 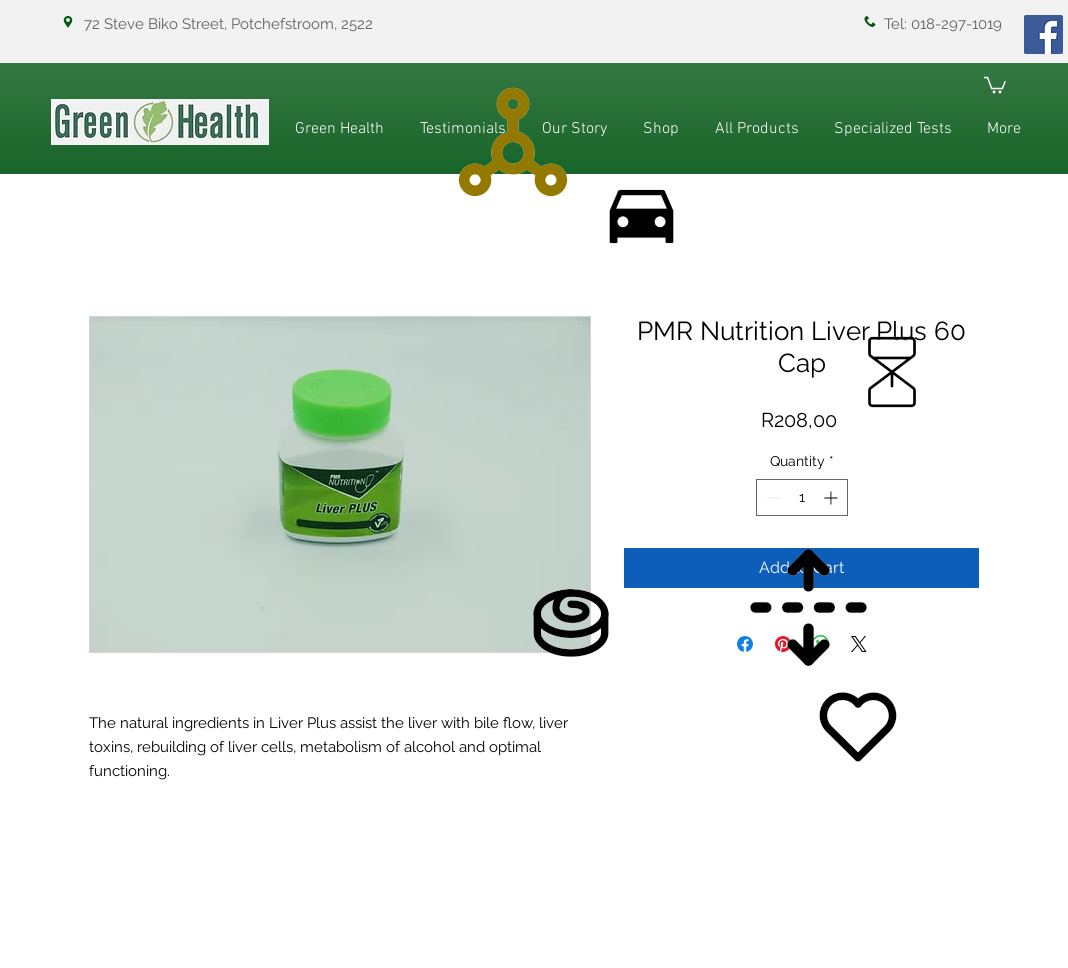 What do you see at coordinates (808, 607) in the screenshot?
I see `expand collapsed content vertically` at bounding box center [808, 607].